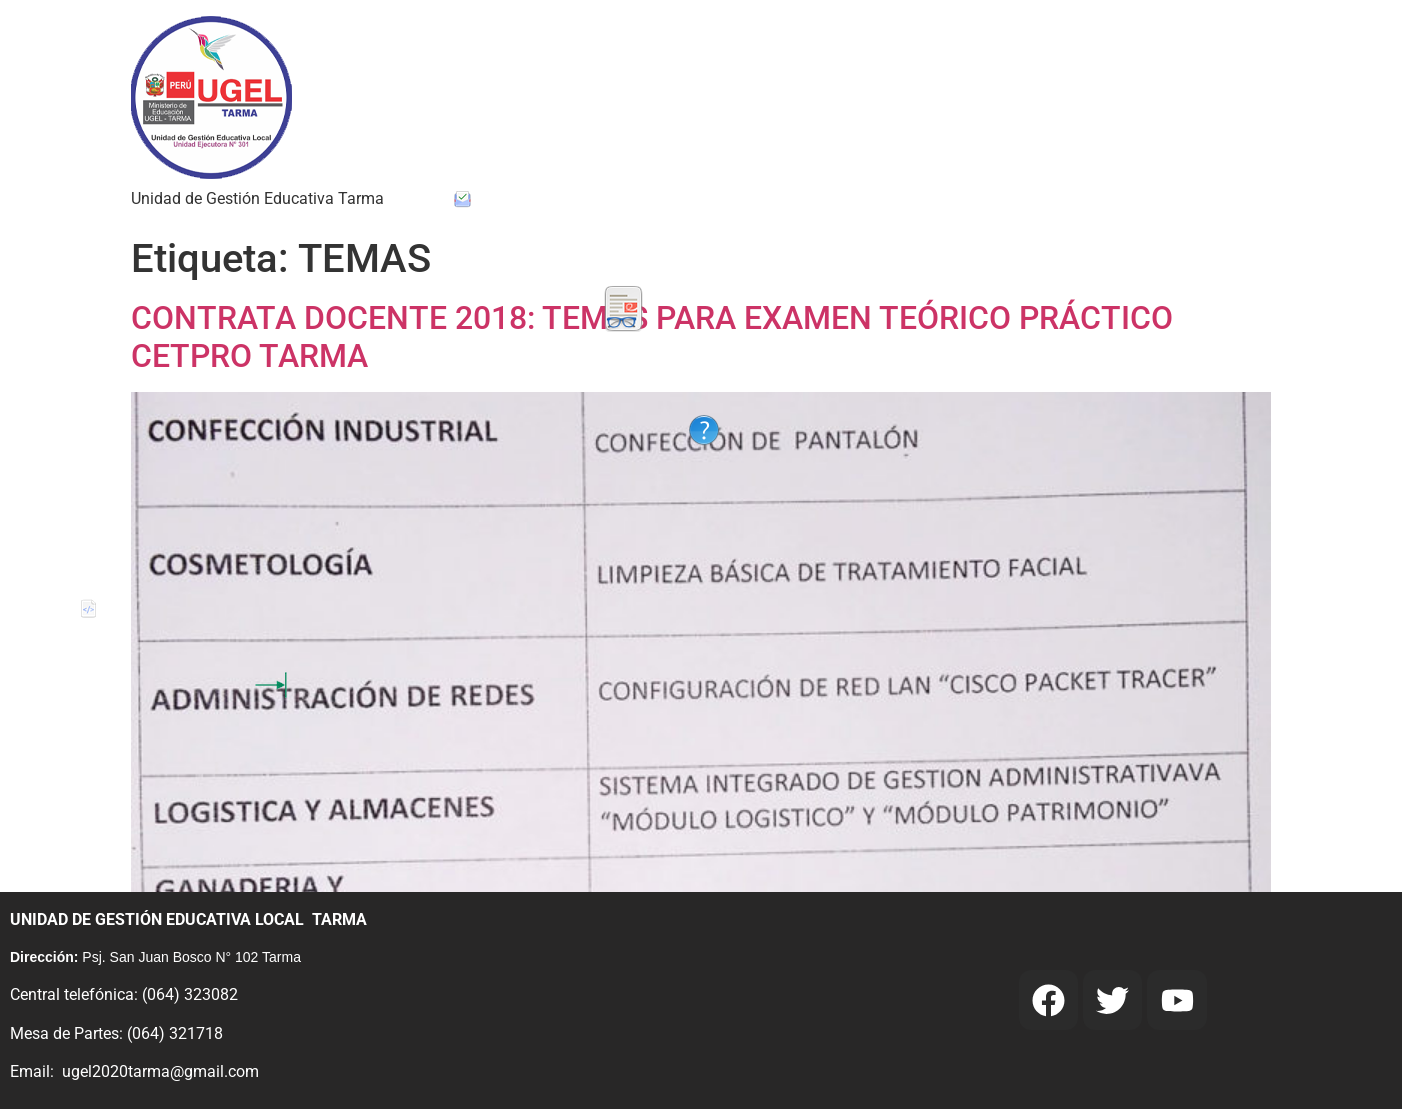  What do you see at coordinates (462, 199) in the screenshot?
I see `mark email as not junk or spam` at bounding box center [462, 199].